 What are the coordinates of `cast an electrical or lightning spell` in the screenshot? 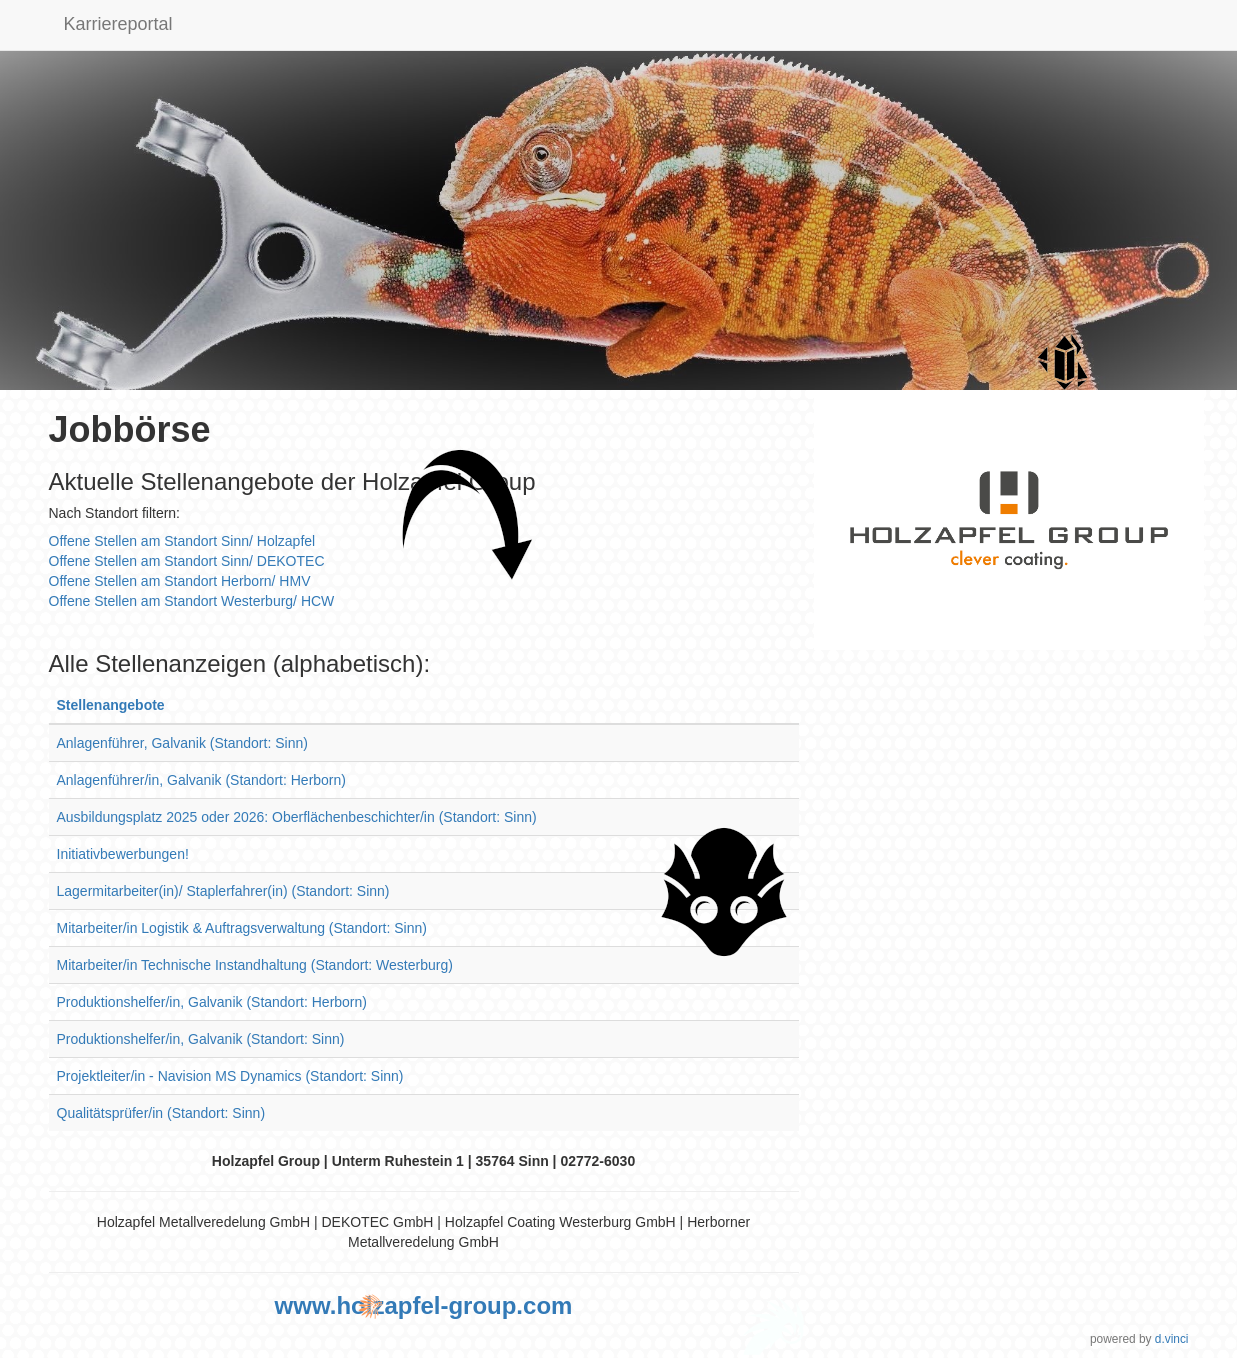 It's located at (773, 1324).